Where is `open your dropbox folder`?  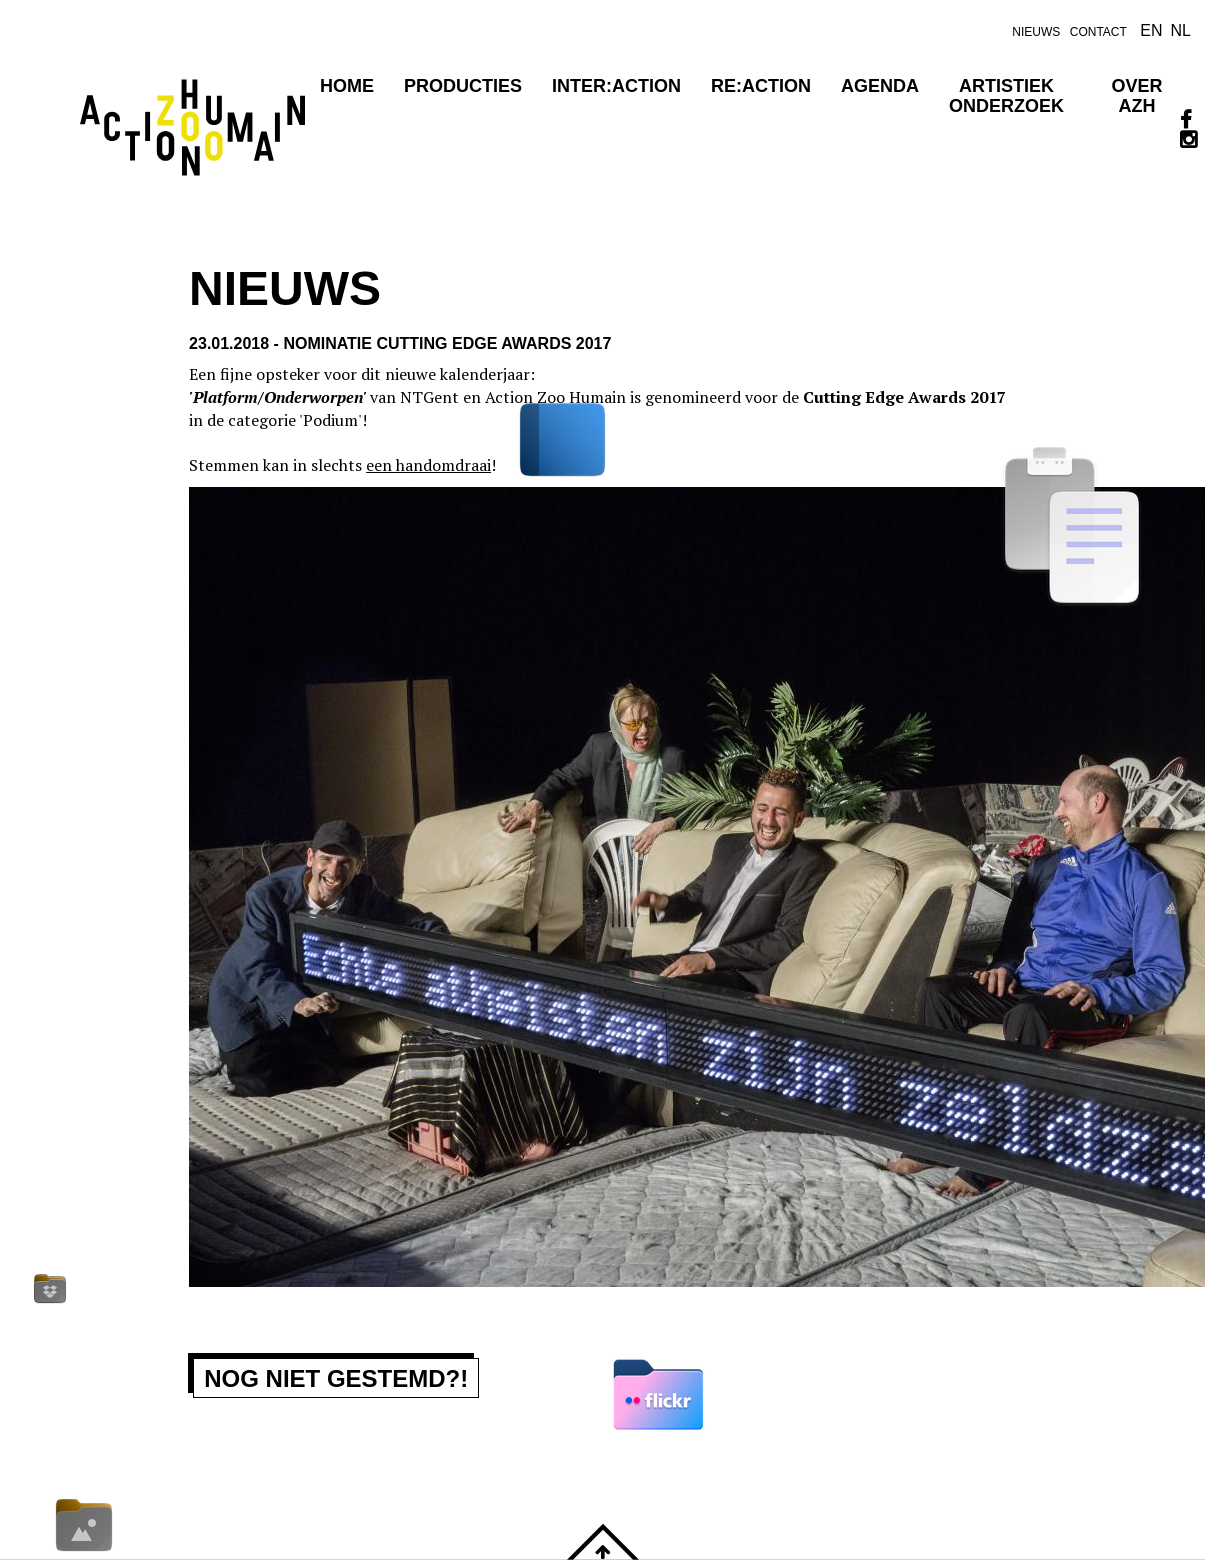
open your dropbox folder is located at coordinates (50, 1288).